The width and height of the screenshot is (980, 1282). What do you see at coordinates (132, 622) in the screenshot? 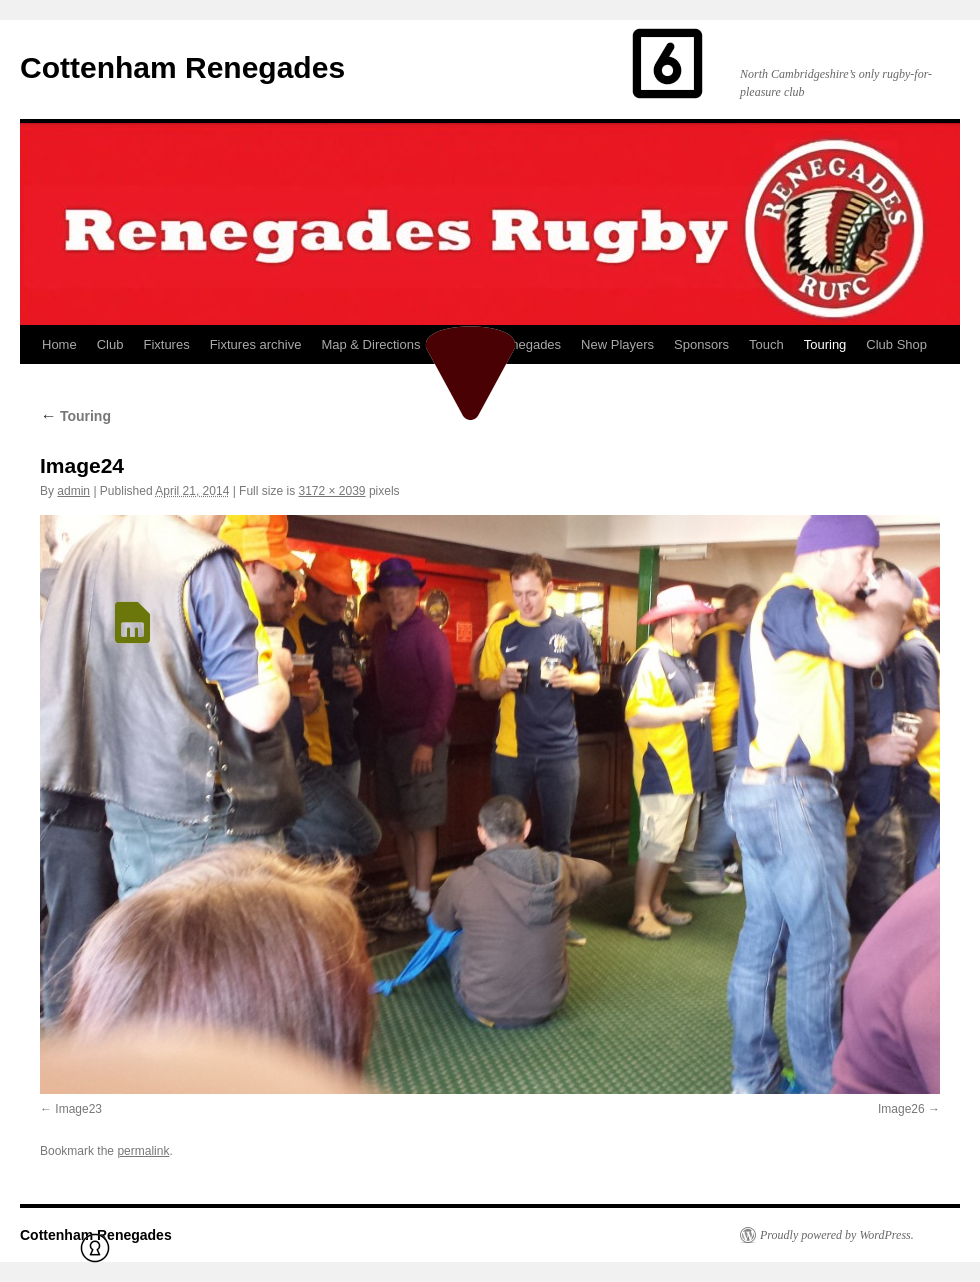
I see `manage sim card settings` at bounding box center [132, 622].